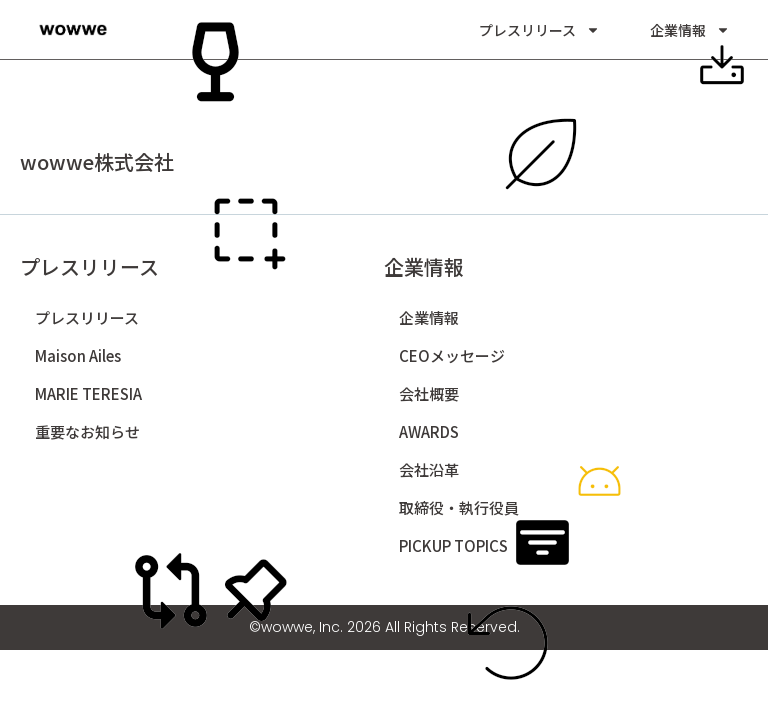  I want to click on filter or sort content, so click(542, 542).